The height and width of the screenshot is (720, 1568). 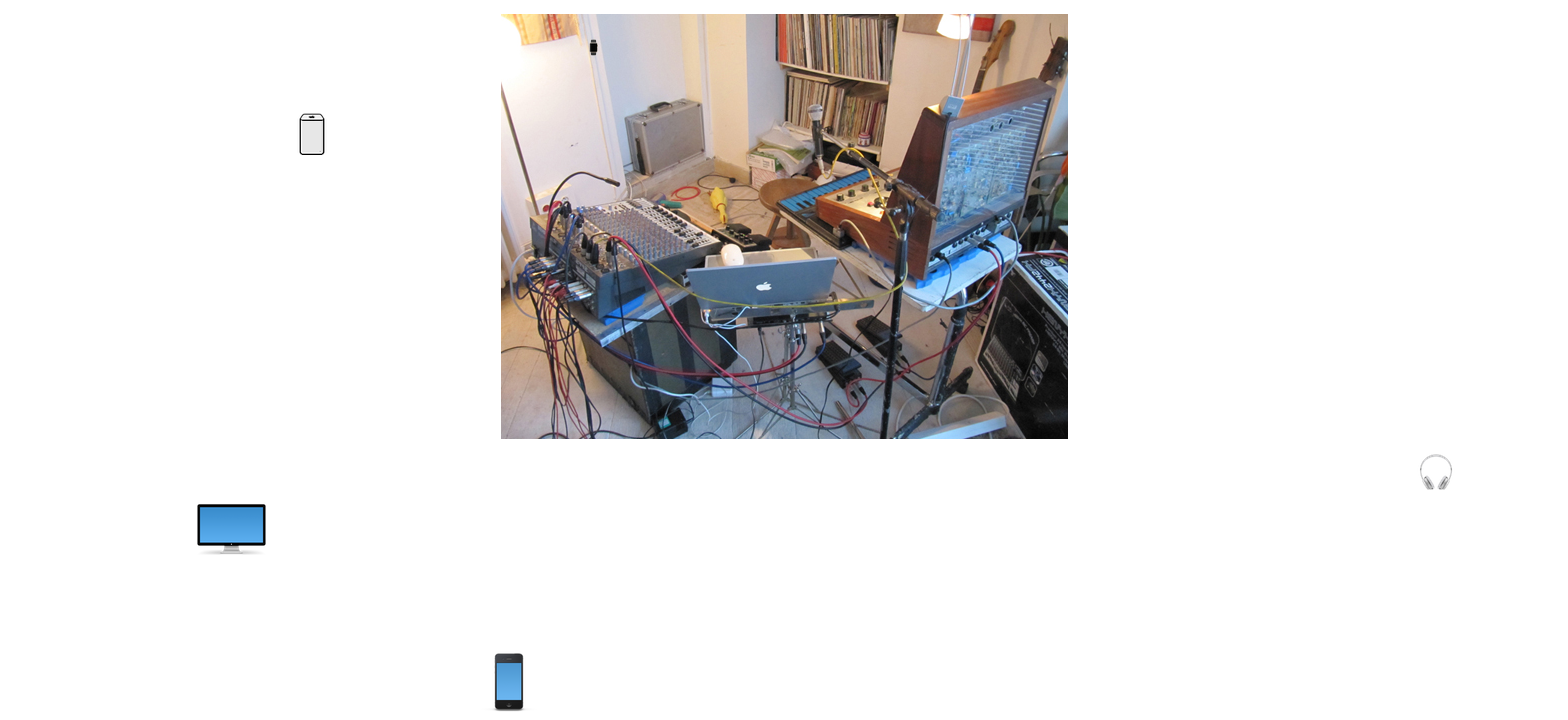 What do you see at coordinates (231, 521) in the screenshot?
I see `connect to an external display` at bounding box center [231, 521].